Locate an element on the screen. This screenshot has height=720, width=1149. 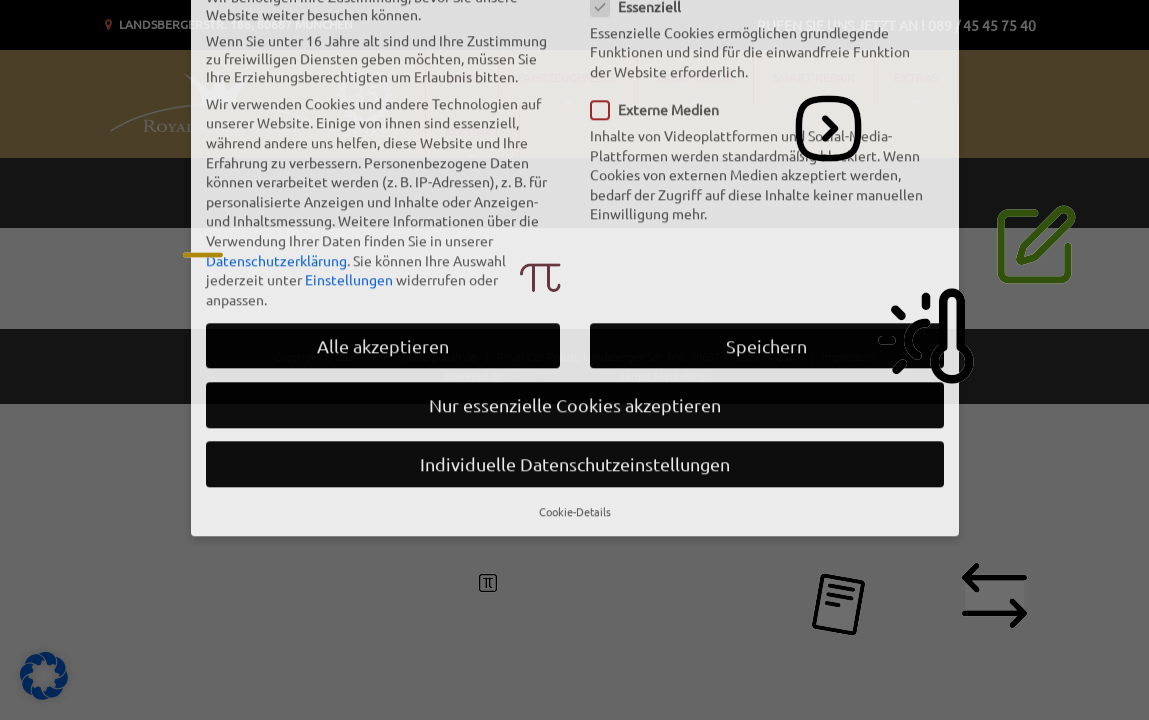
compose a new post or message is located at coordinates (1034, 246).